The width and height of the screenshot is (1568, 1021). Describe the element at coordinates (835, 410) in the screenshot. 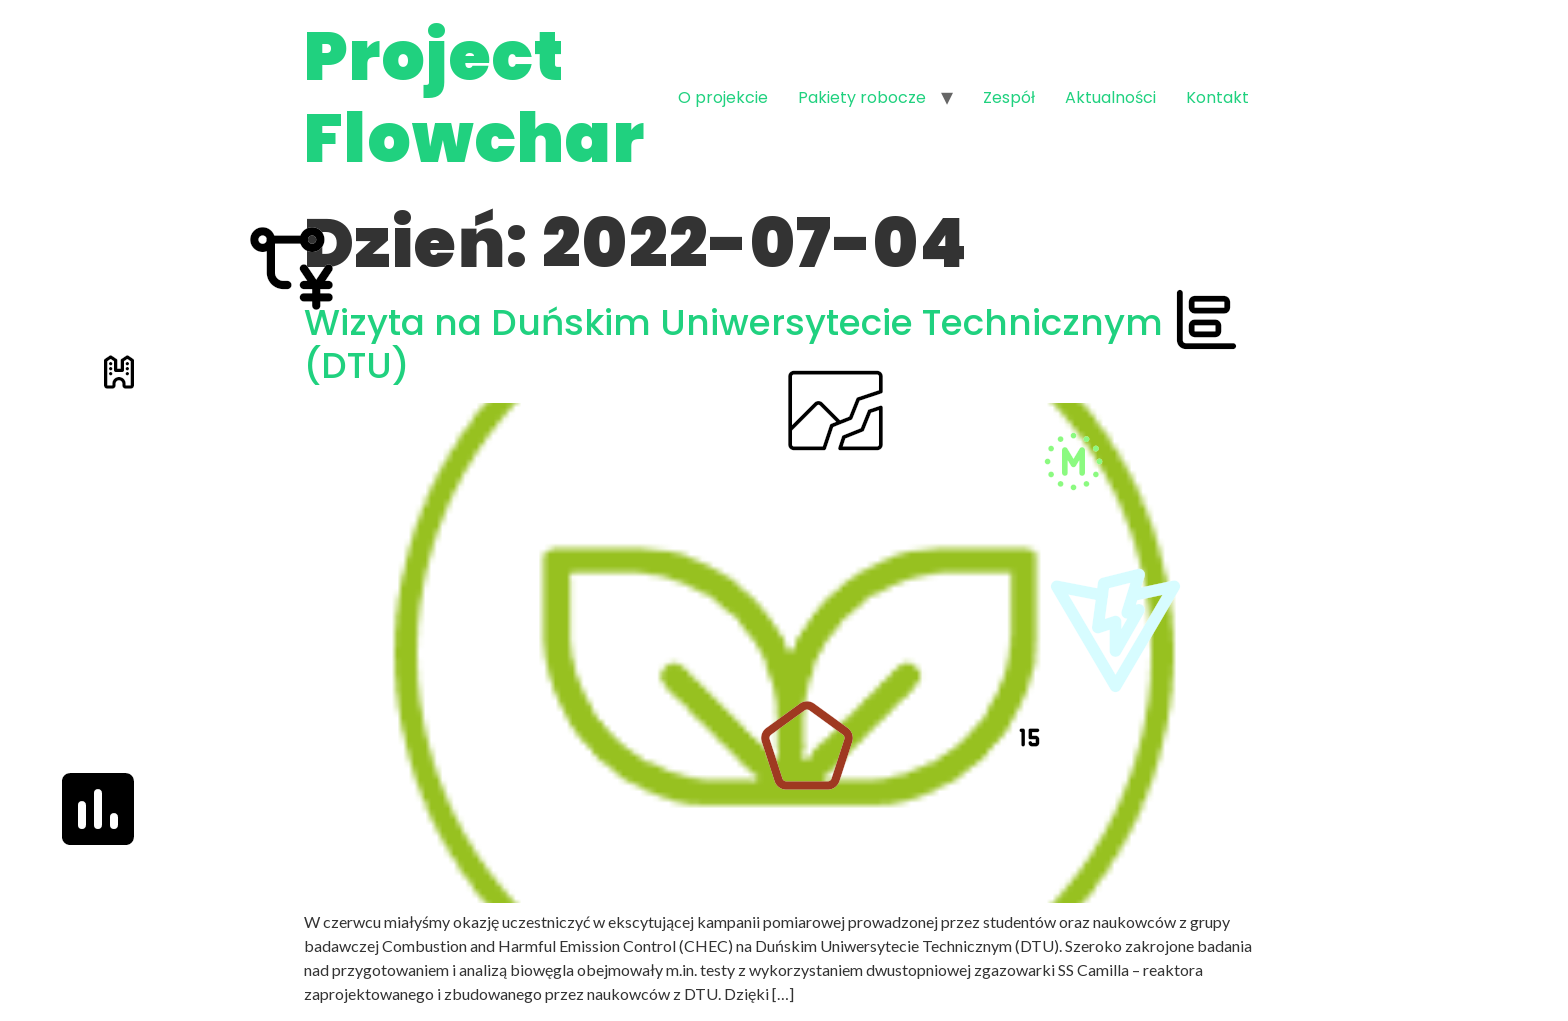

I see `indicates a broken or corrupted image file` at that location.